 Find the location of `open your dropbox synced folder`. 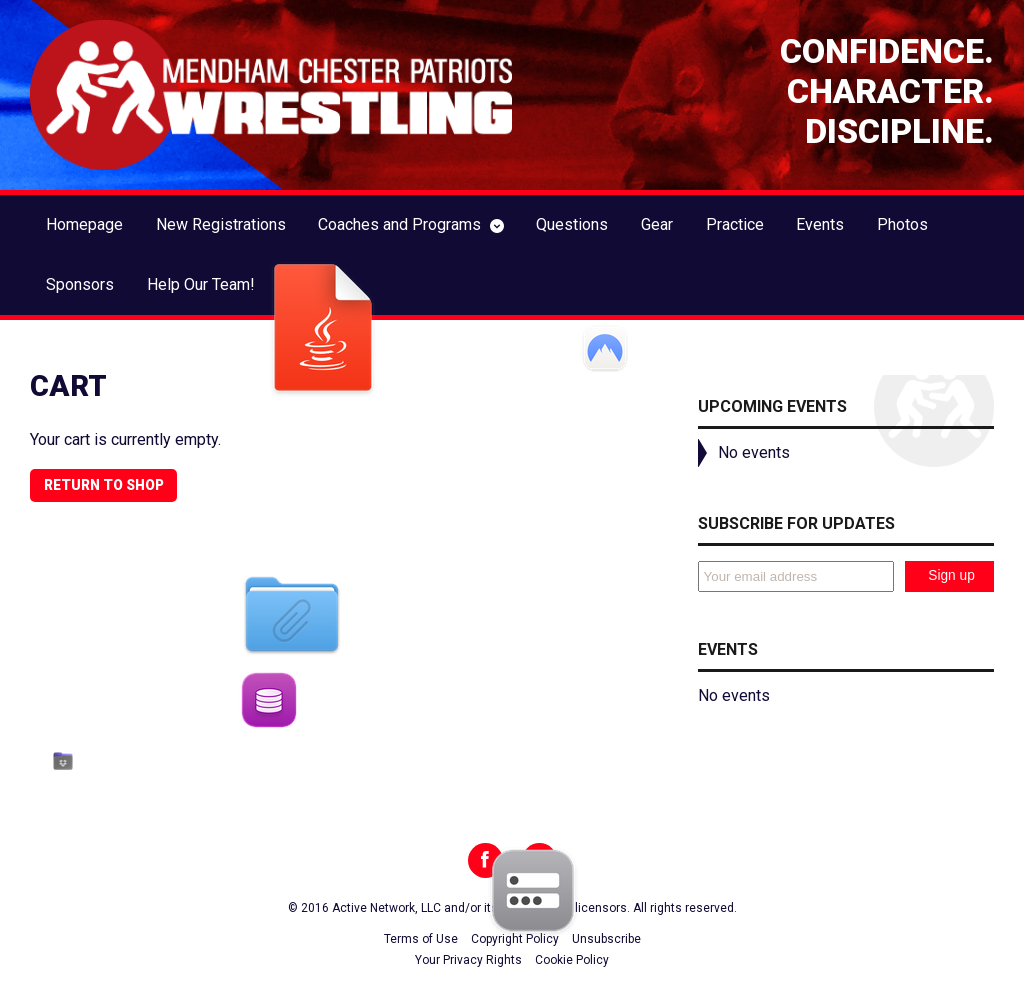

open your dropbox synced folder is located at coordinates (63, 761).